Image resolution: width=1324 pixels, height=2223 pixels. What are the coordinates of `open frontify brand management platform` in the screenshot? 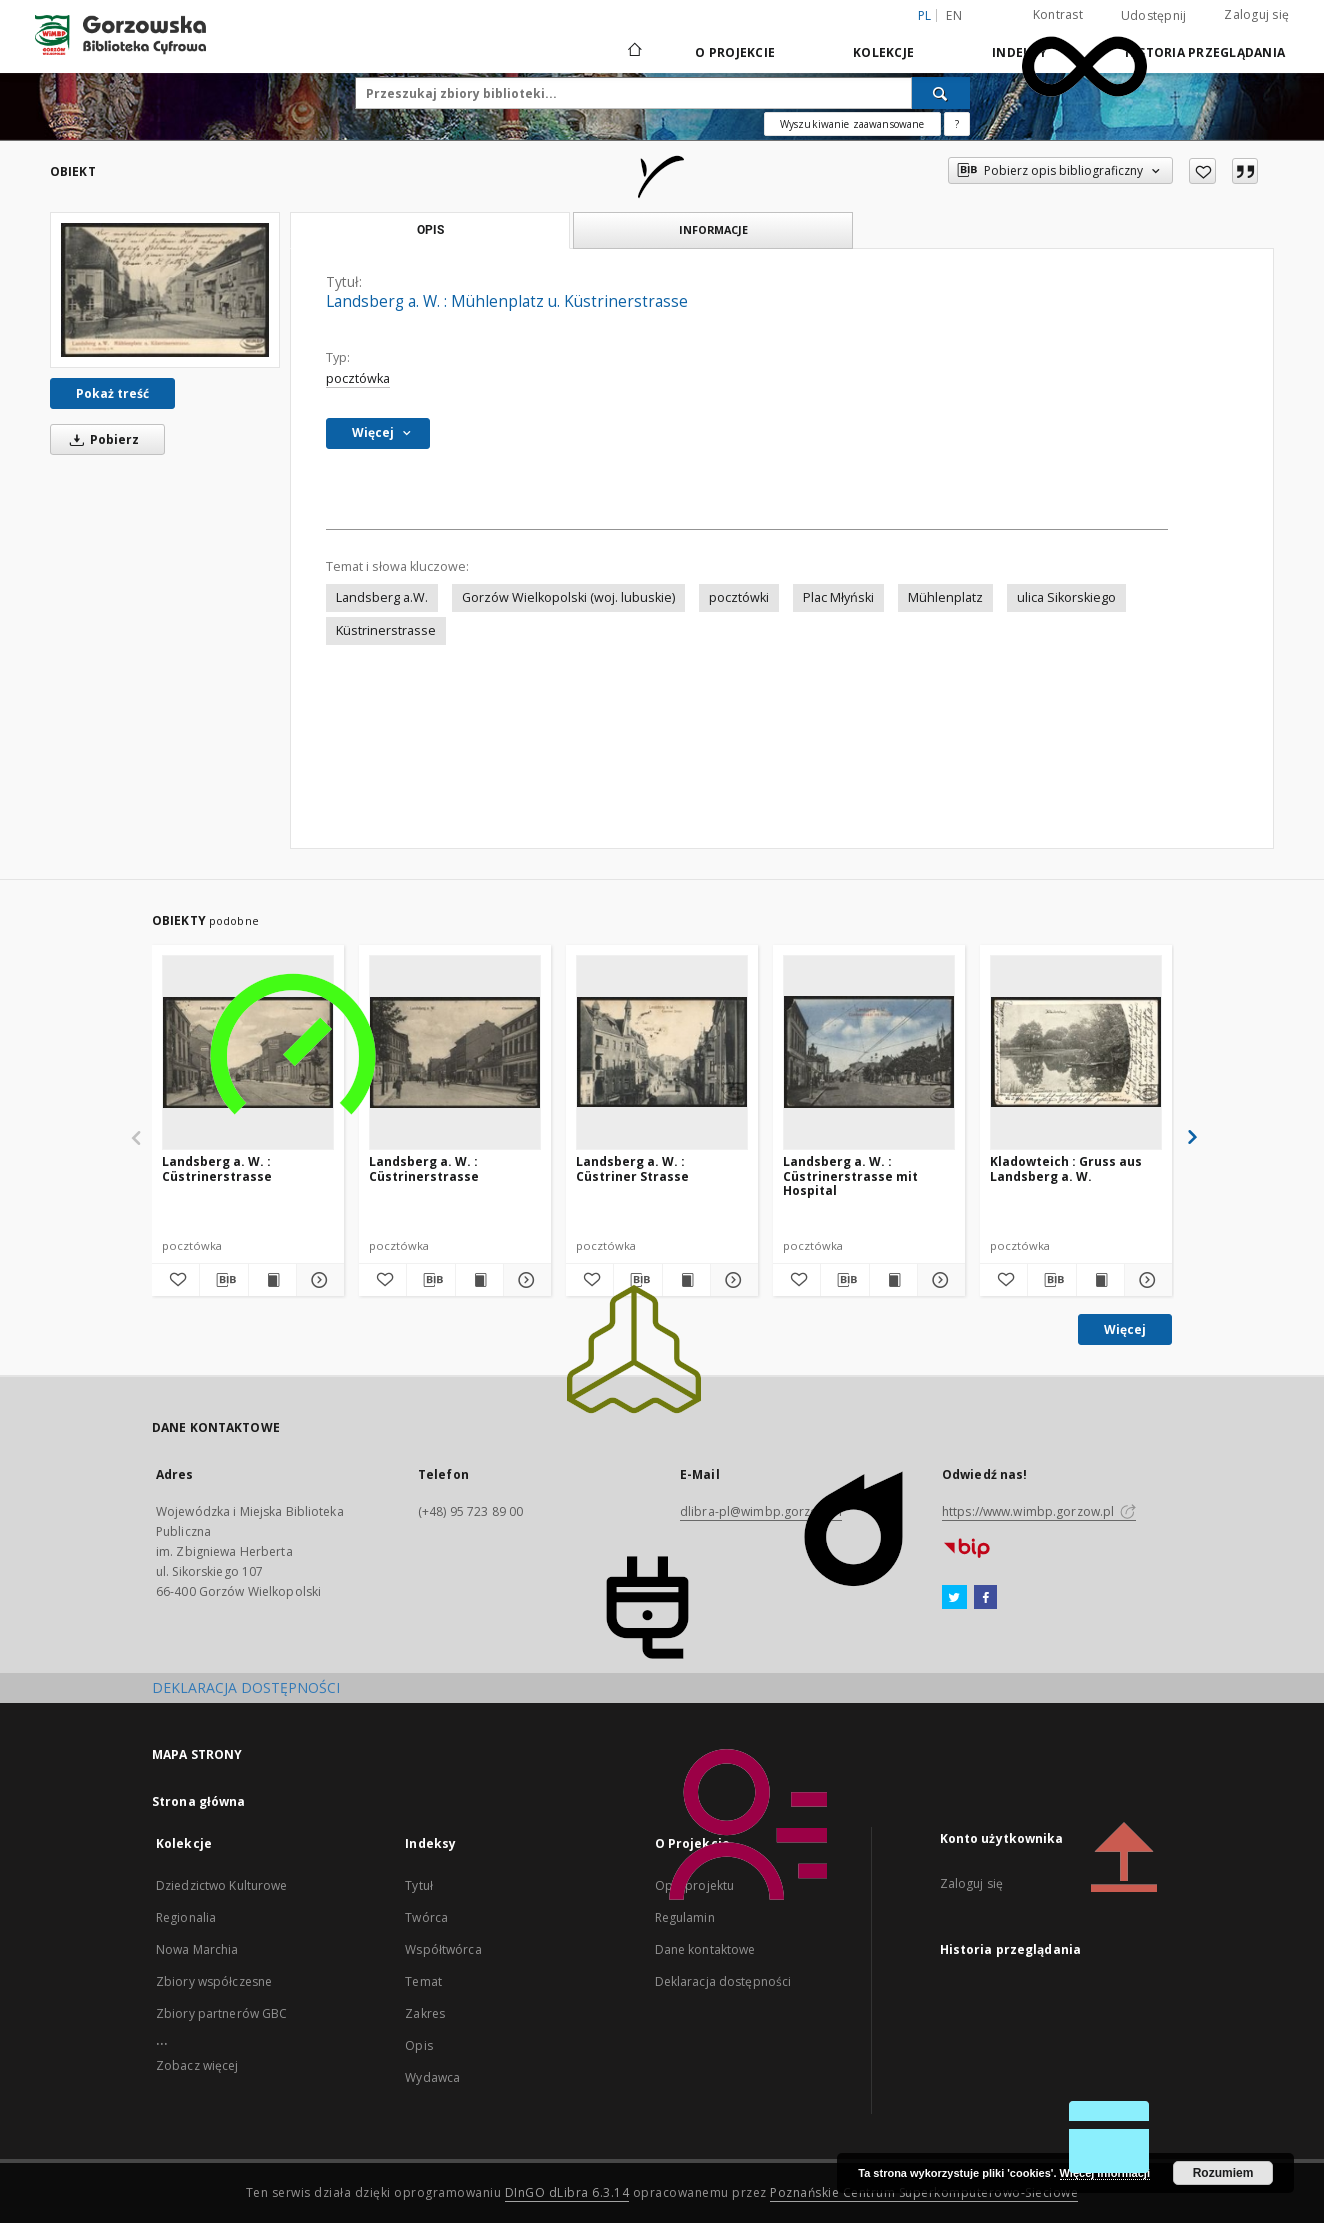 It's located at (634, 1349).